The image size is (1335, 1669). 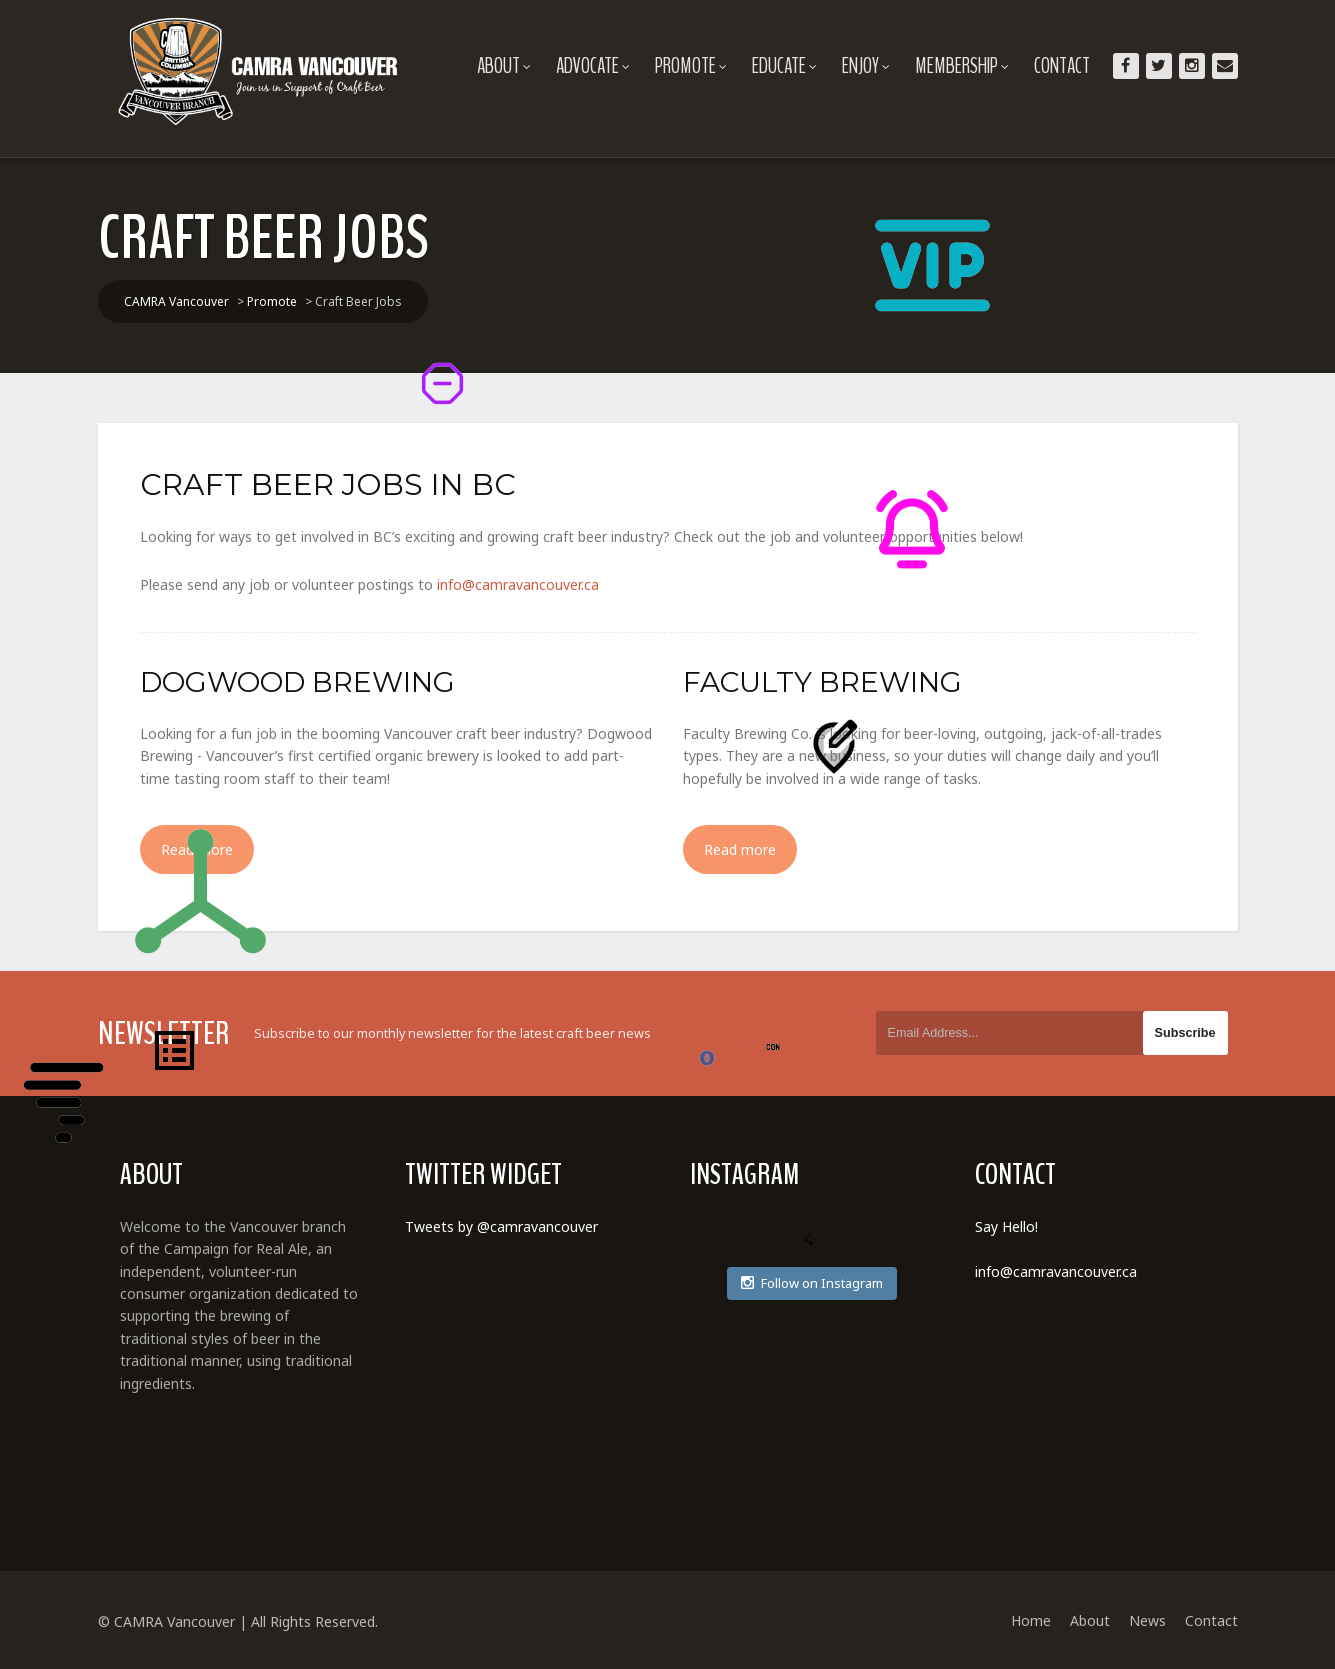 What do you see at coordinates (773, 1047) in the screenshot?
I see `initiate an HTTP connection request` at bounding box center [773, 1047].